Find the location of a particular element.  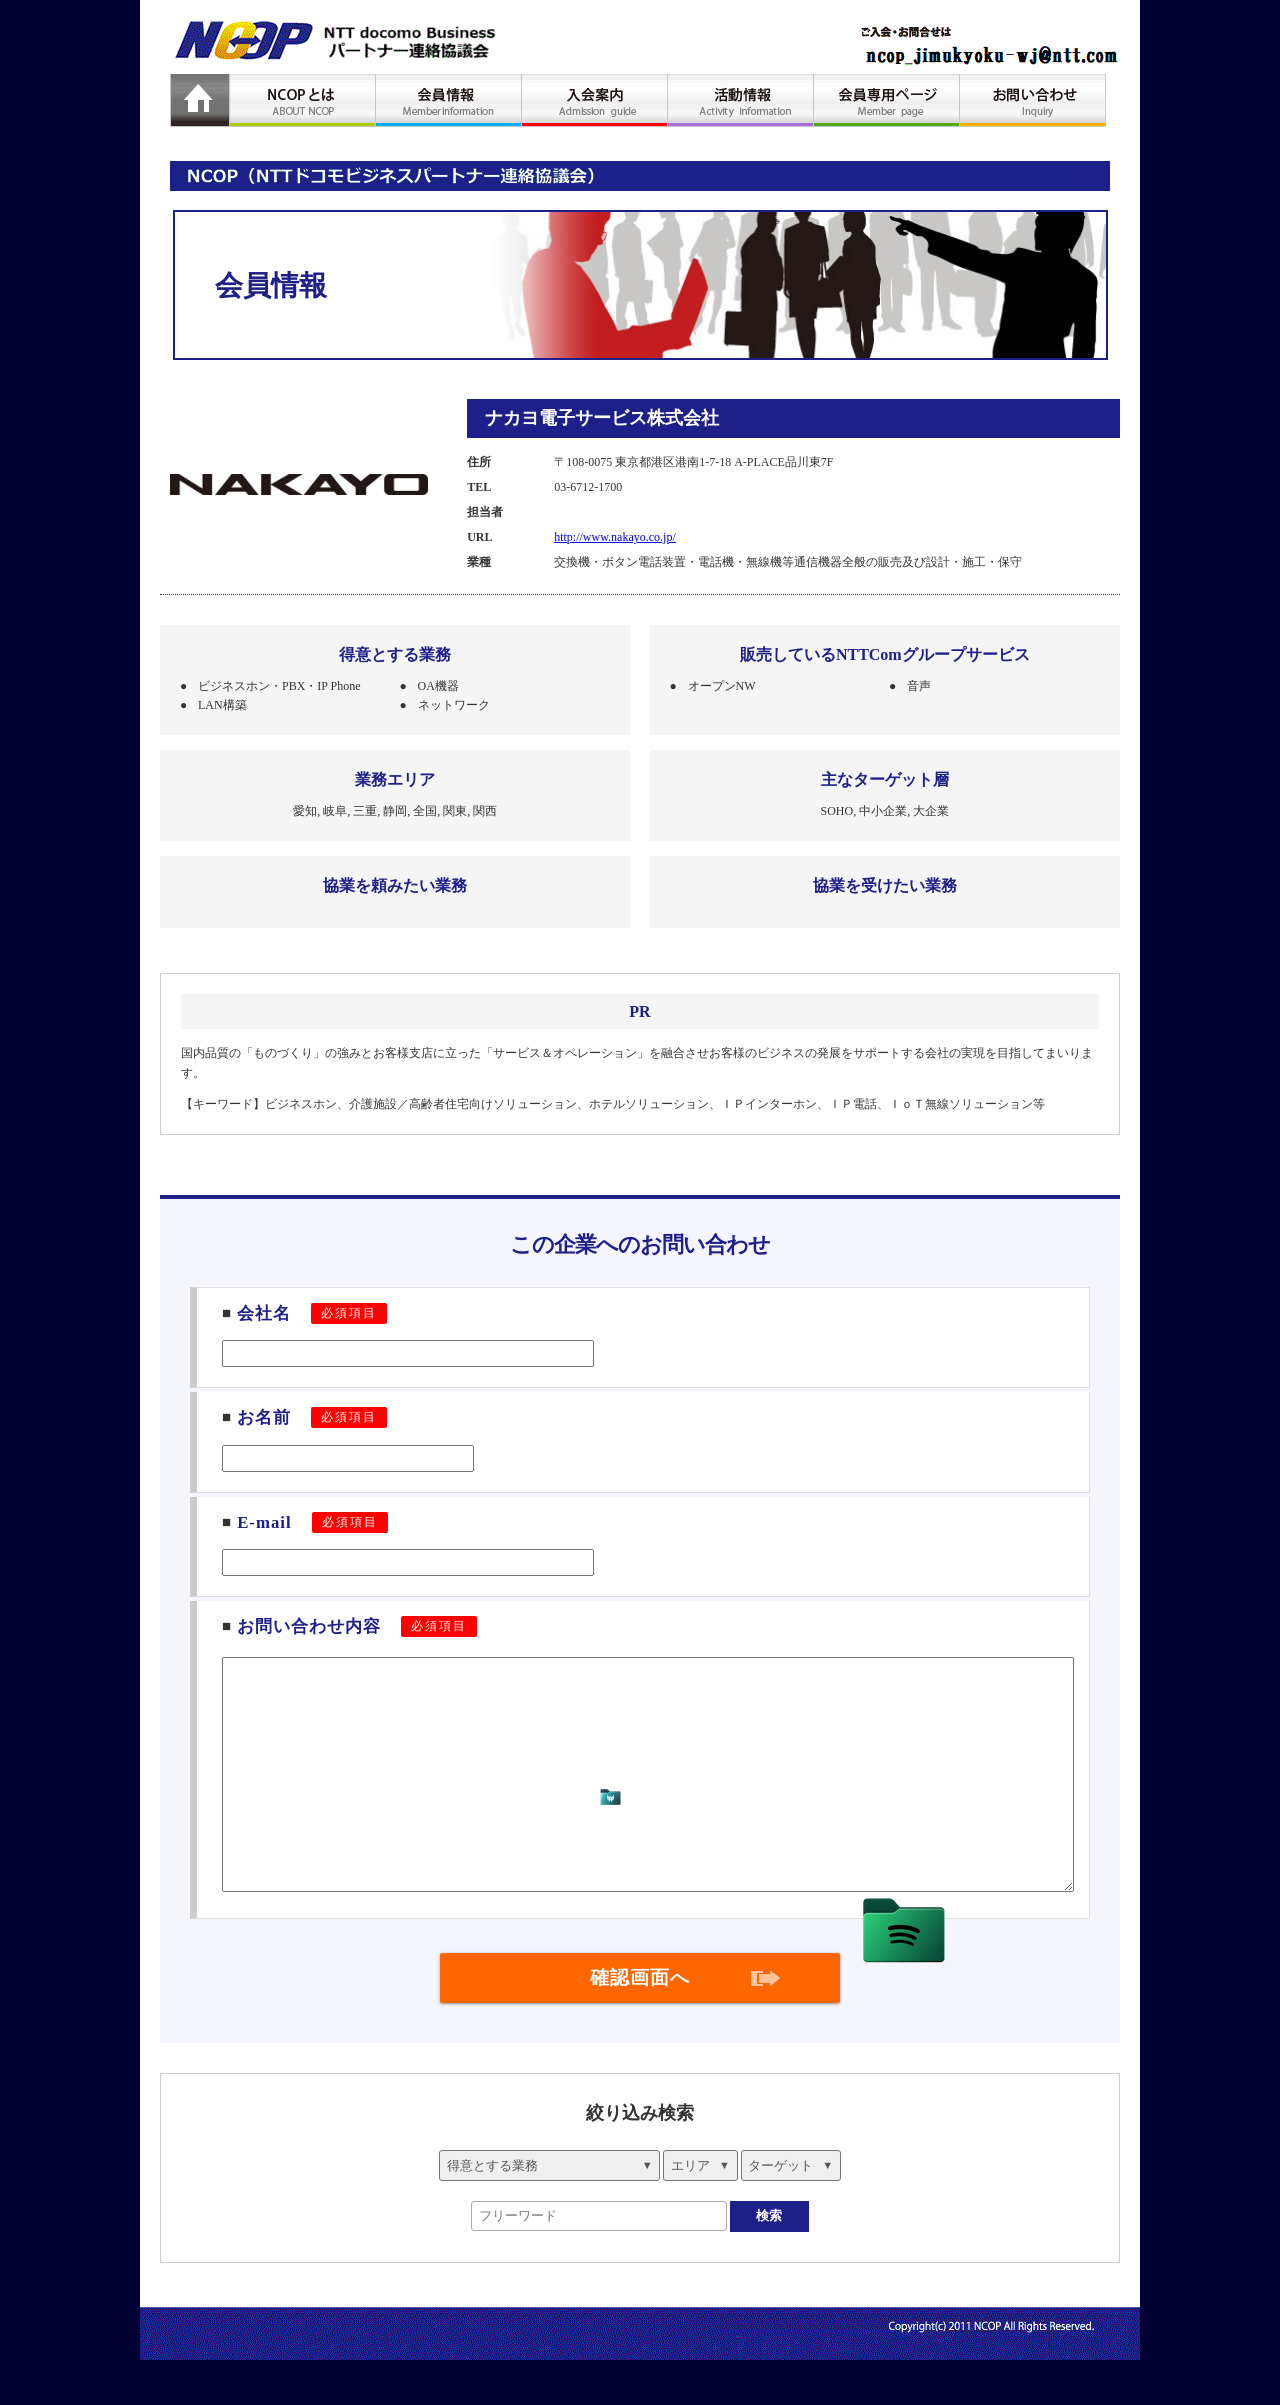

open acer predator game files folder is located at coordinates (610, 1797).